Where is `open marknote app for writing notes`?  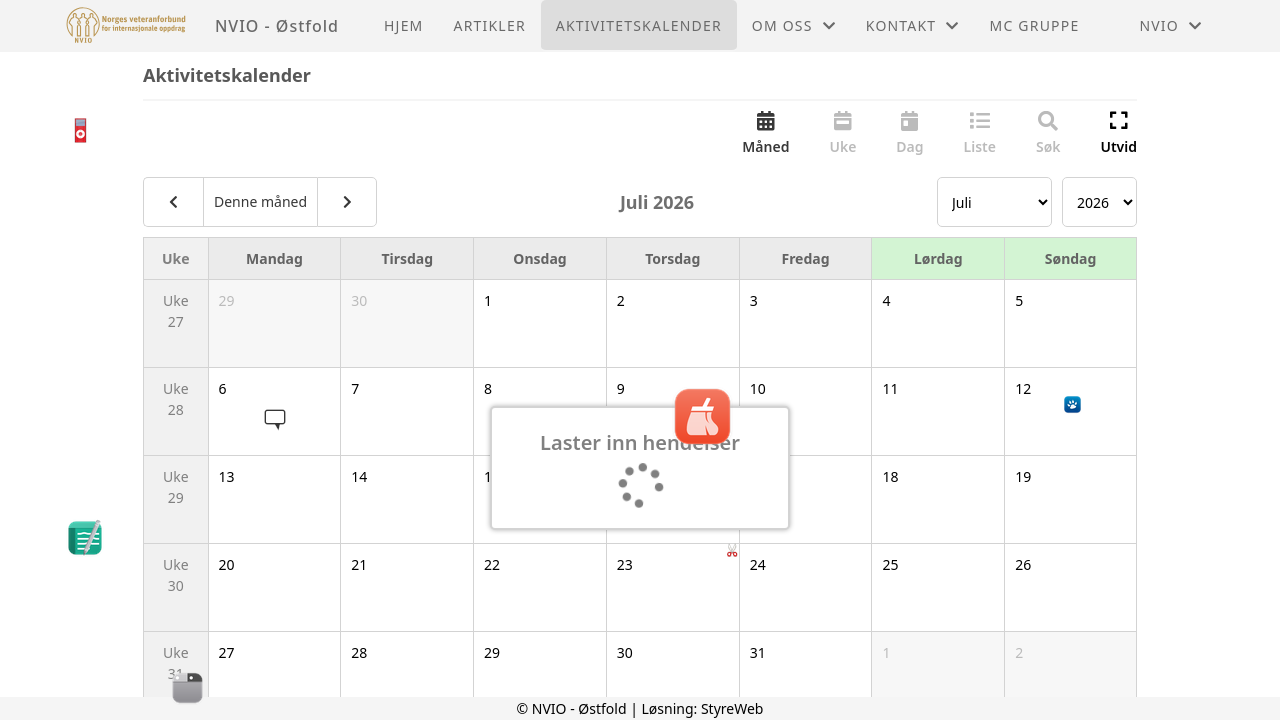 open marknote app for writing notes is located at coordinates (85, 538).